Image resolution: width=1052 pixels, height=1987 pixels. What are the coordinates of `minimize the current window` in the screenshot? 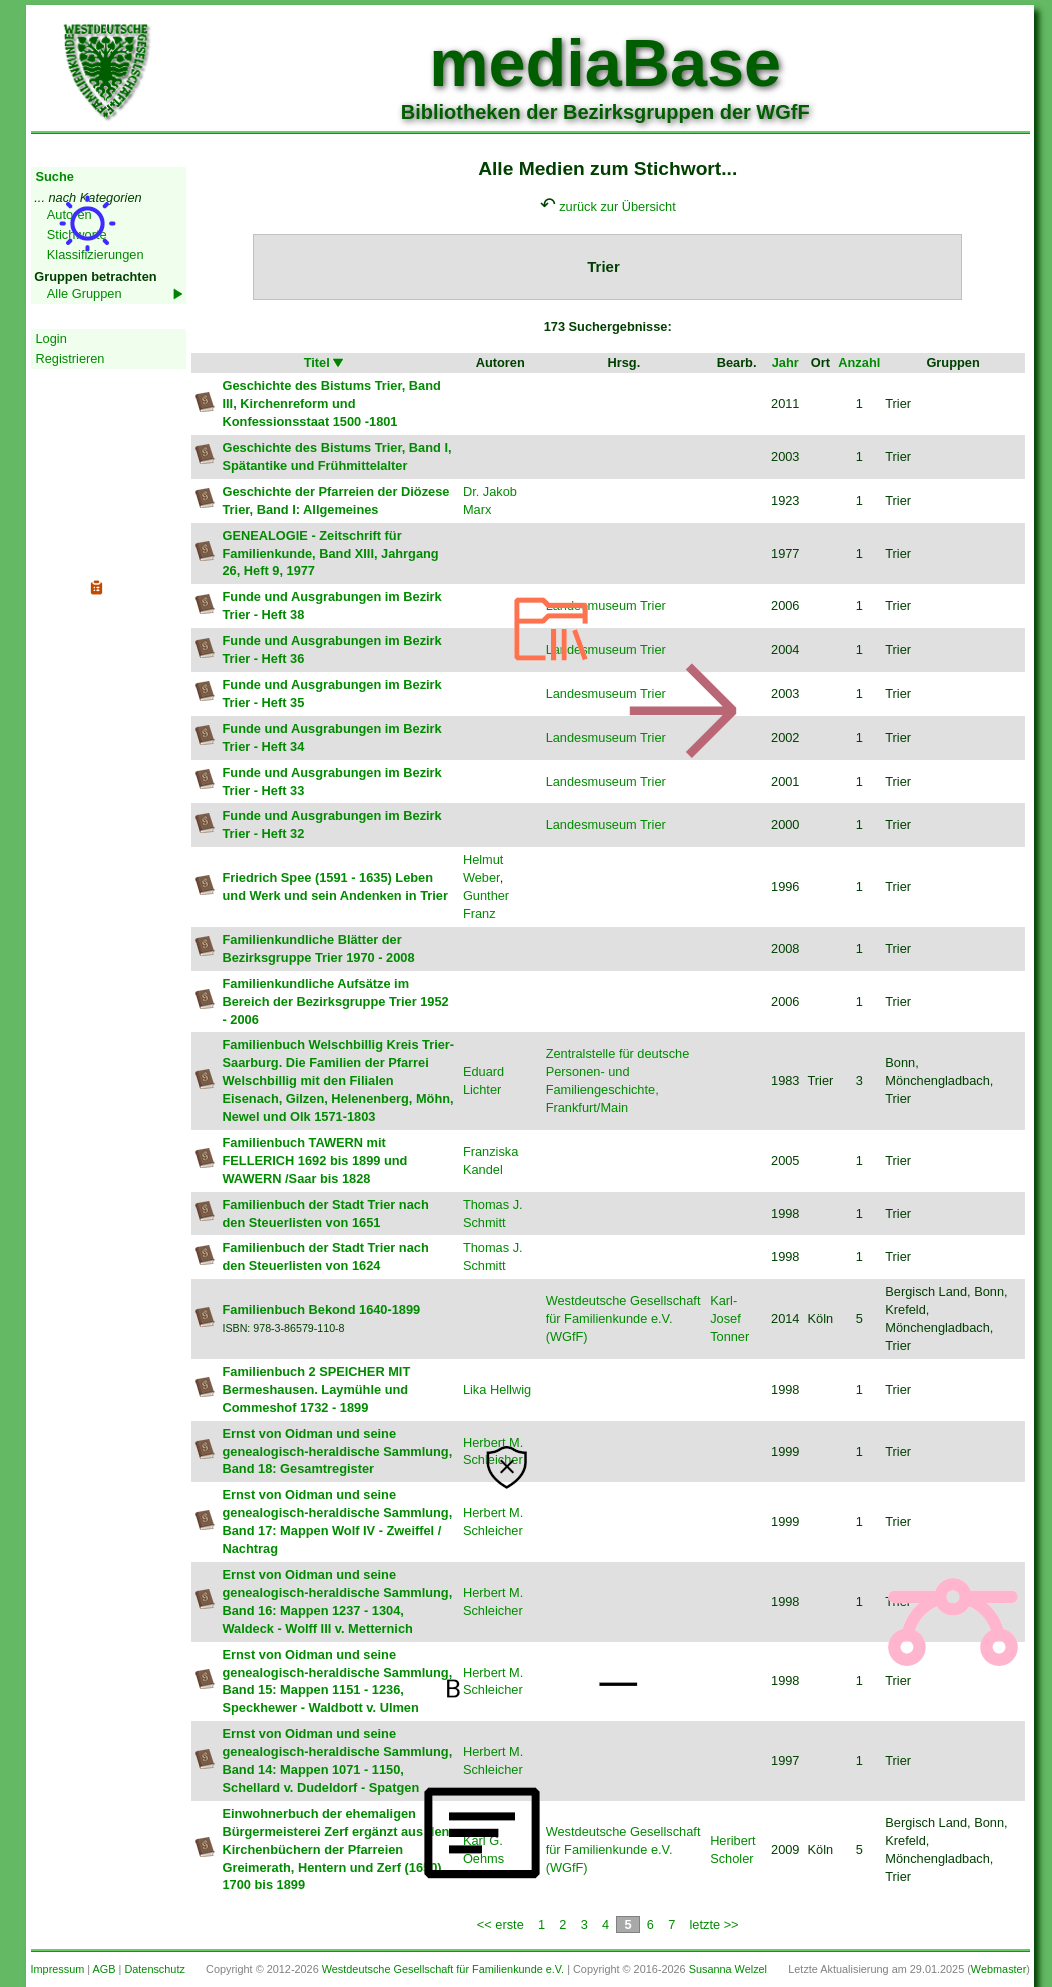 It's located at (616, 1682).